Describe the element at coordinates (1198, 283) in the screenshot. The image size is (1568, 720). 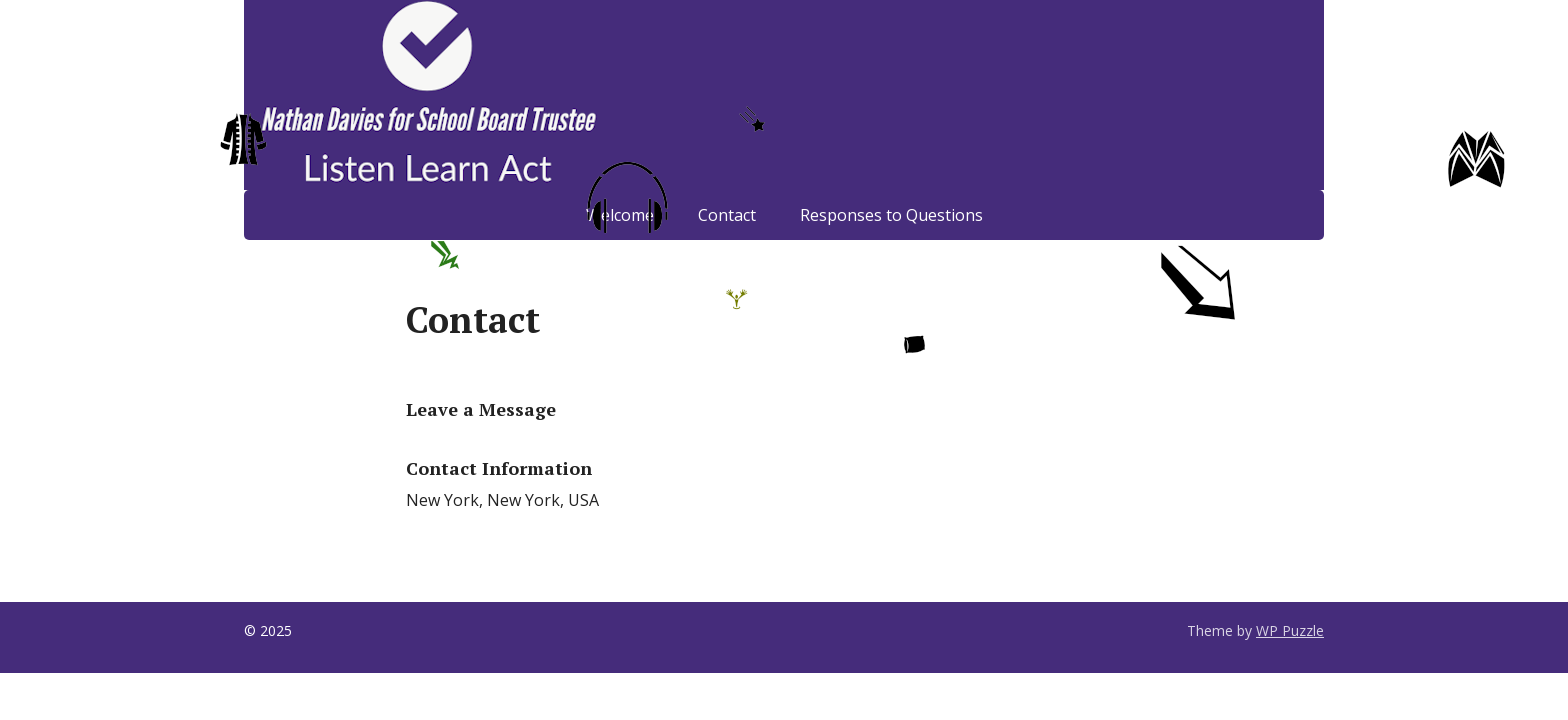
I see `move object to bottom-right corner` at that location.